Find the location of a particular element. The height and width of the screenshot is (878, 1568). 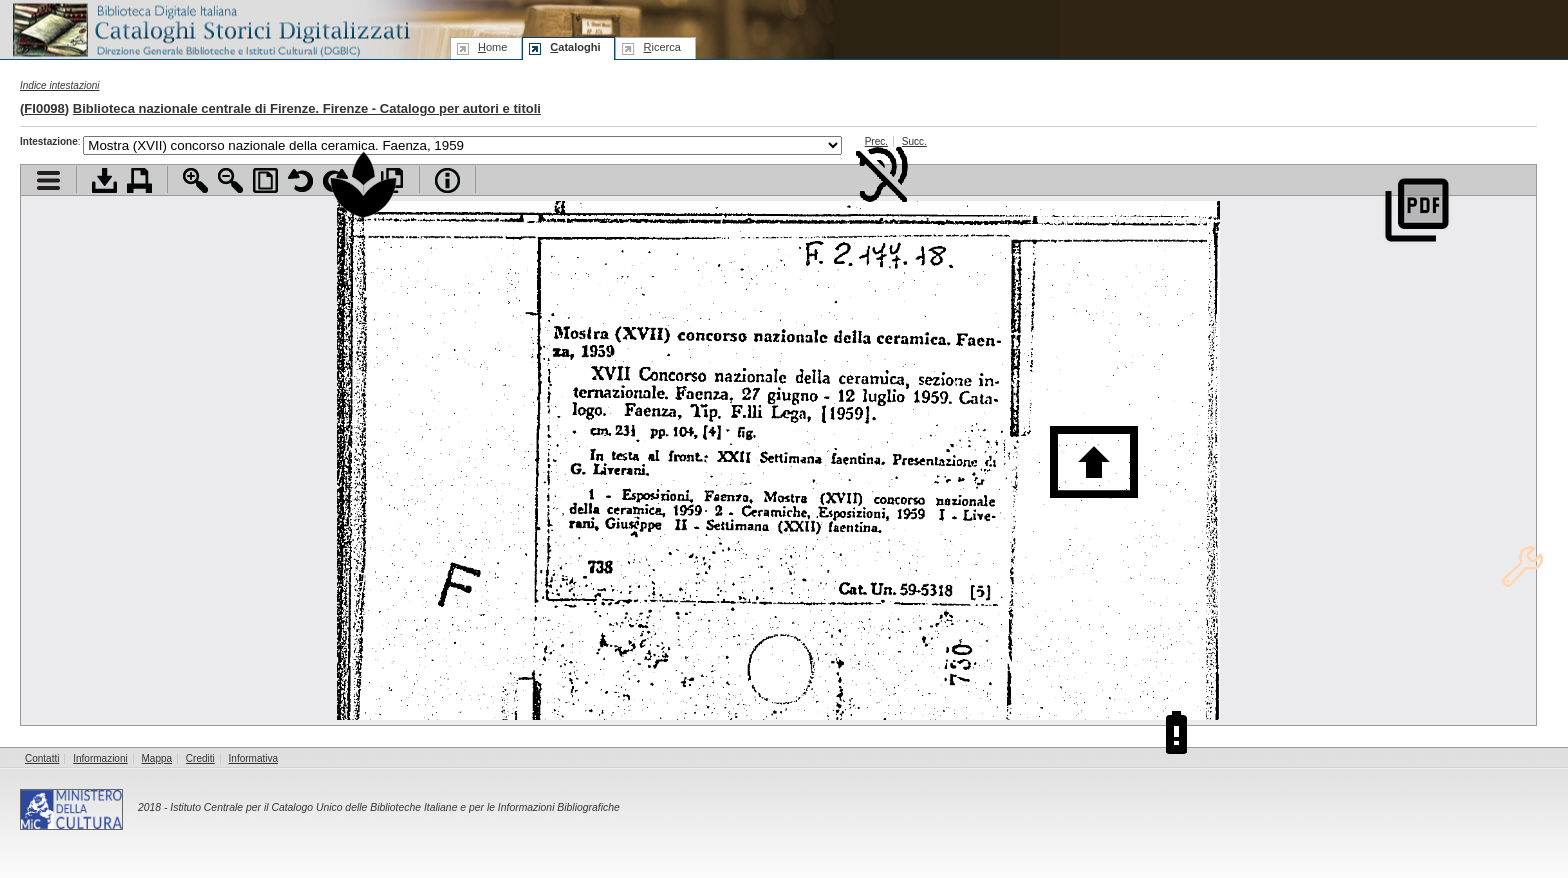

save or export as PDF is located at coordinates (1417, 210).